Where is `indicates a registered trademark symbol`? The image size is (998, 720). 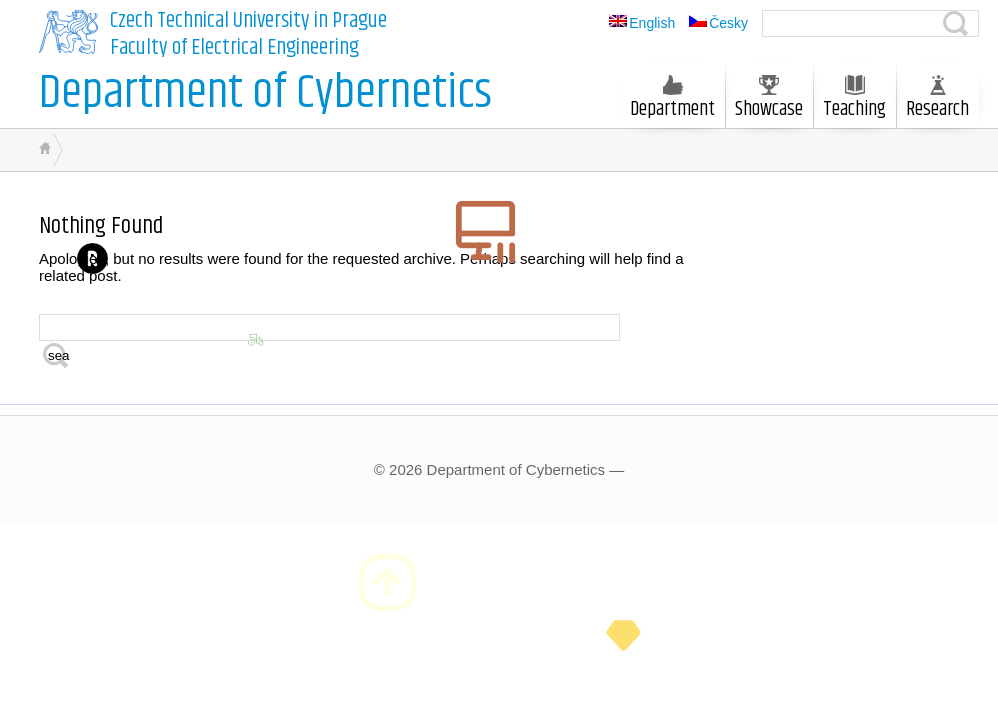
indicates a registered trademark symbol is located at coordinates (92, 258).